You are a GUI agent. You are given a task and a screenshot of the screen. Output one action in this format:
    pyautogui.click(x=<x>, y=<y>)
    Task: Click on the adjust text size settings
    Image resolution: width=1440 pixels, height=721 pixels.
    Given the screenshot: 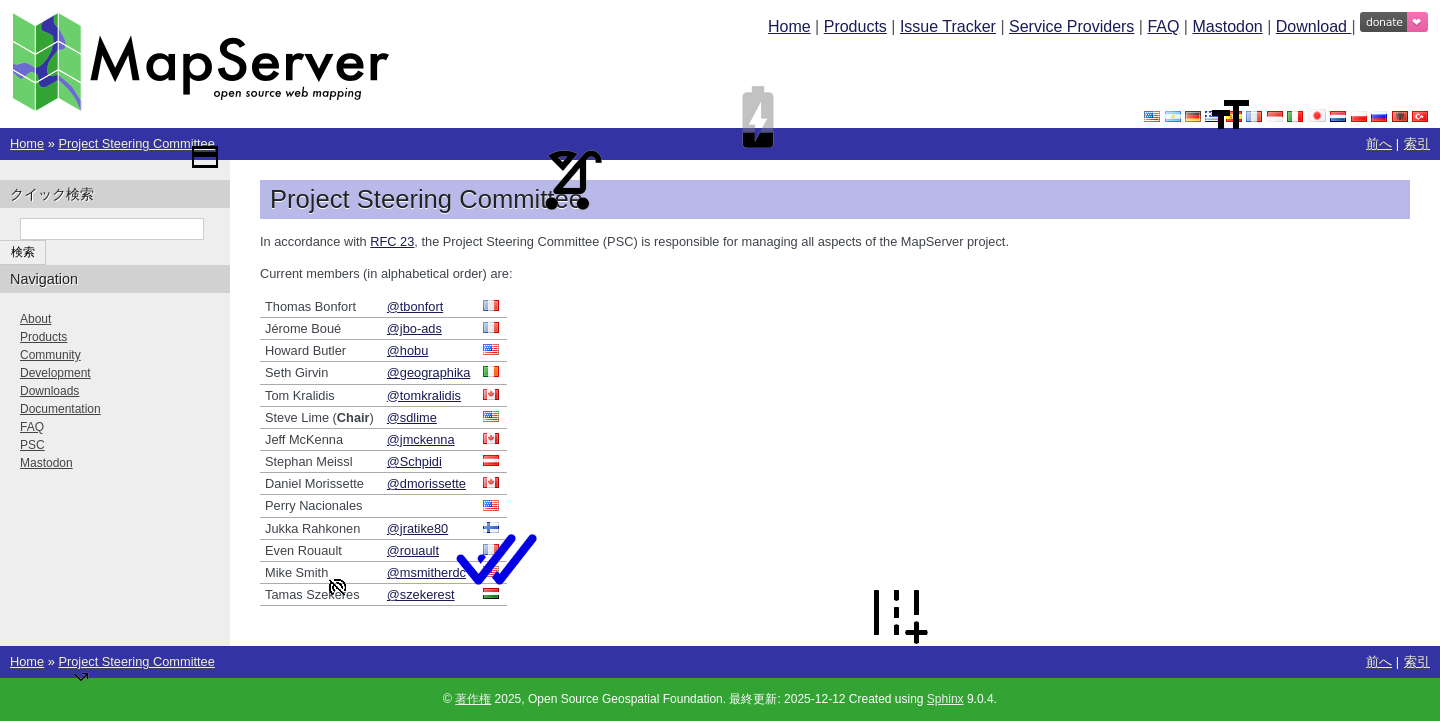 What is the action you would take?
    pyautogui.click(x=1229, y=115)
    